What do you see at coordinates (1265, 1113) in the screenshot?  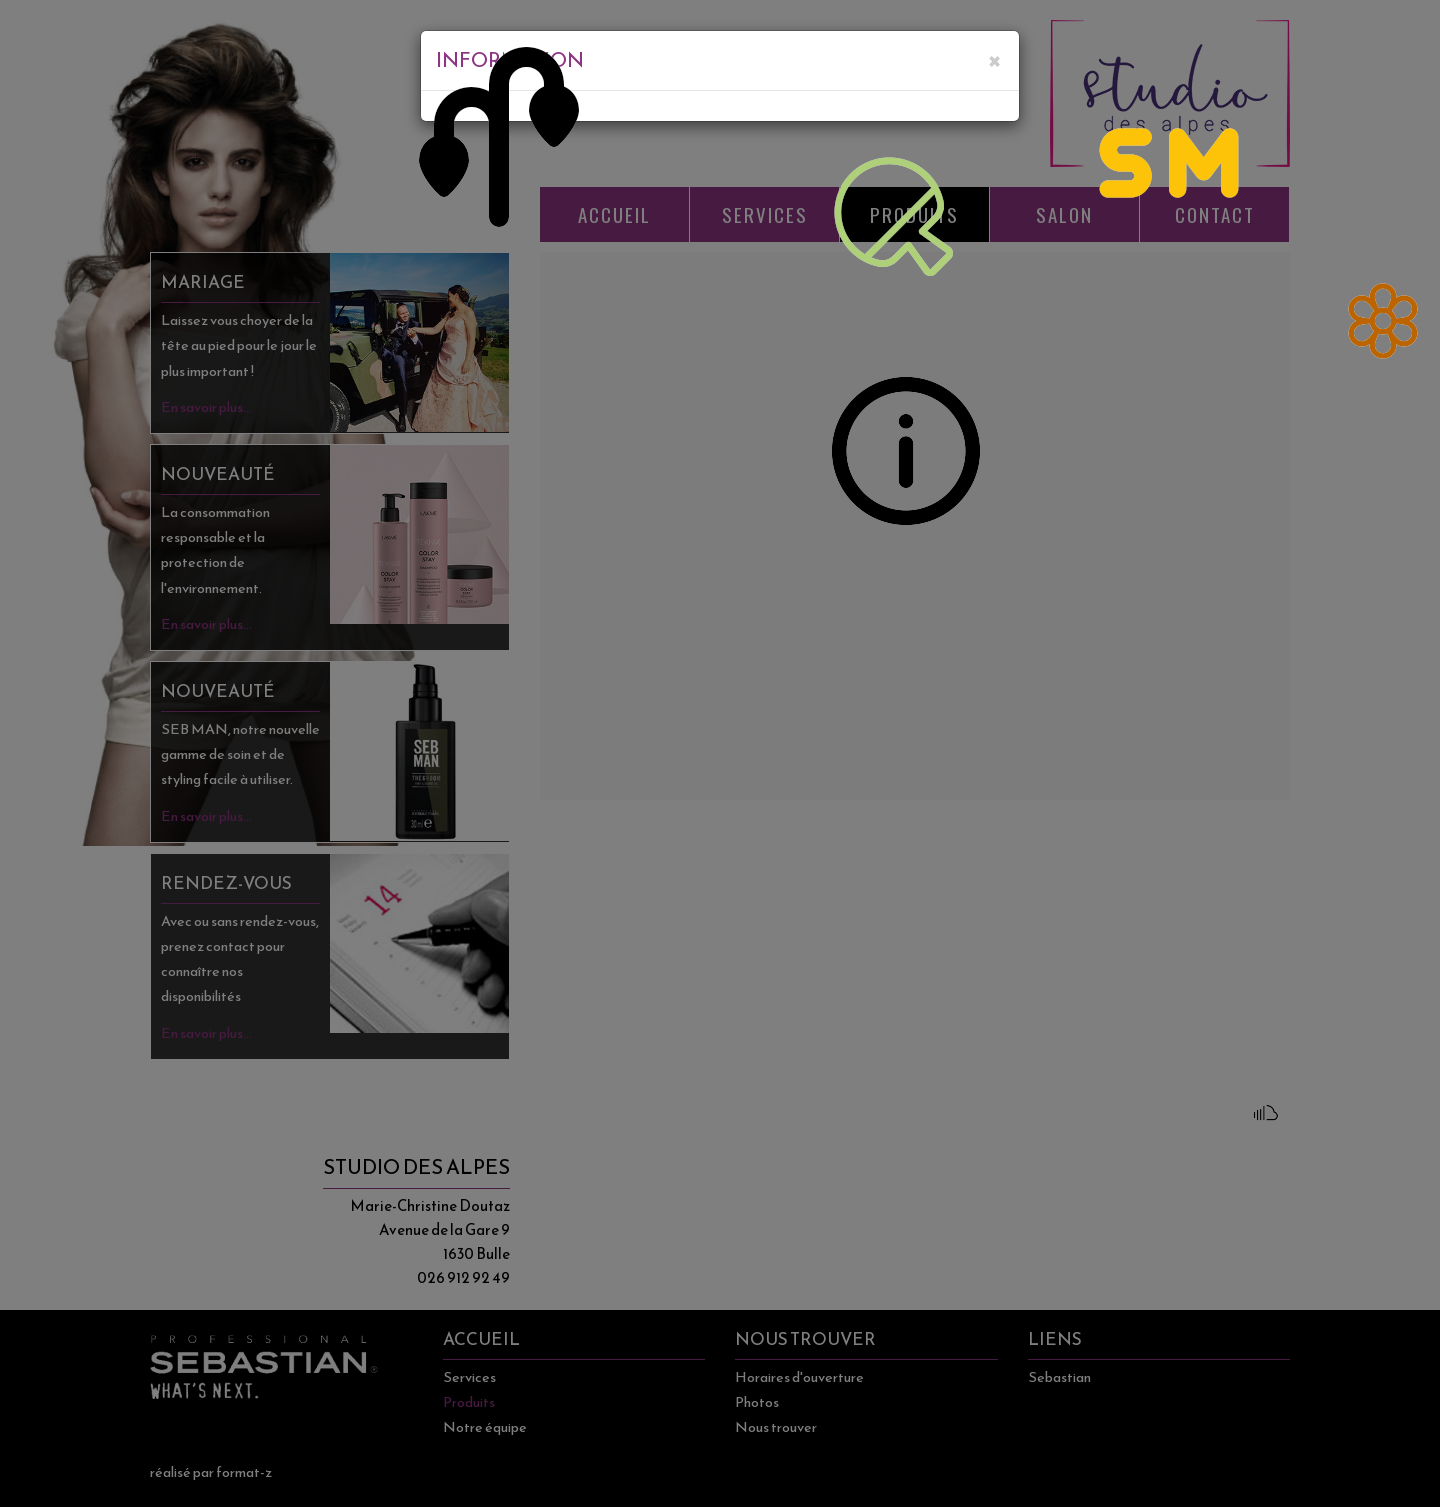 I see `open soundcloud app` at bounding box center [1265, 1113].